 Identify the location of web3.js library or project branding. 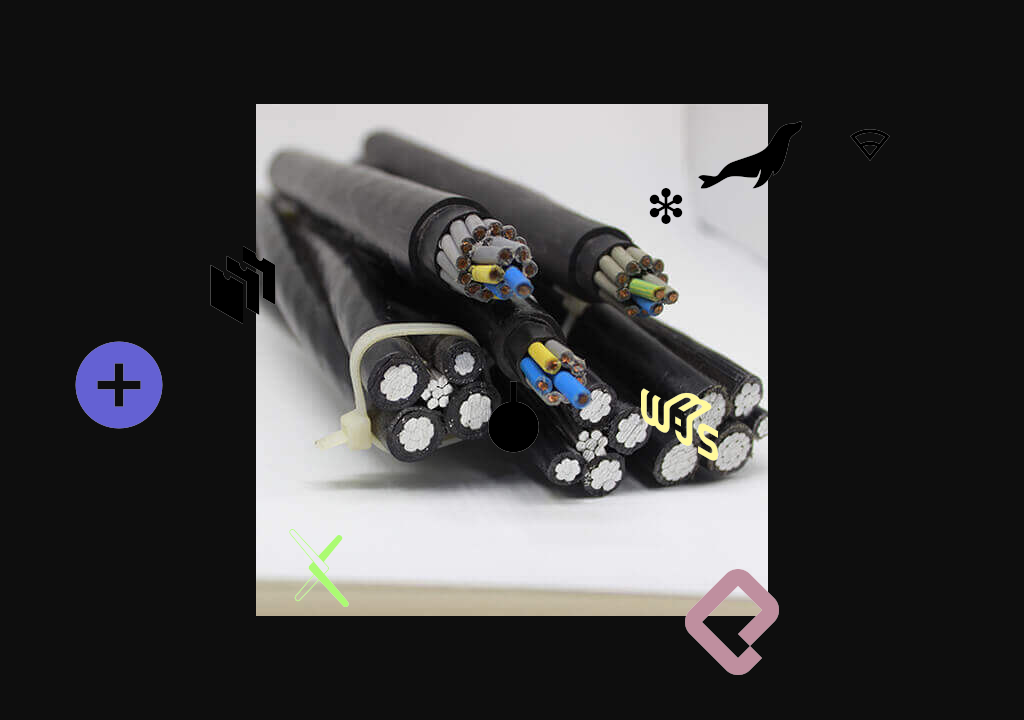
(679, 424).